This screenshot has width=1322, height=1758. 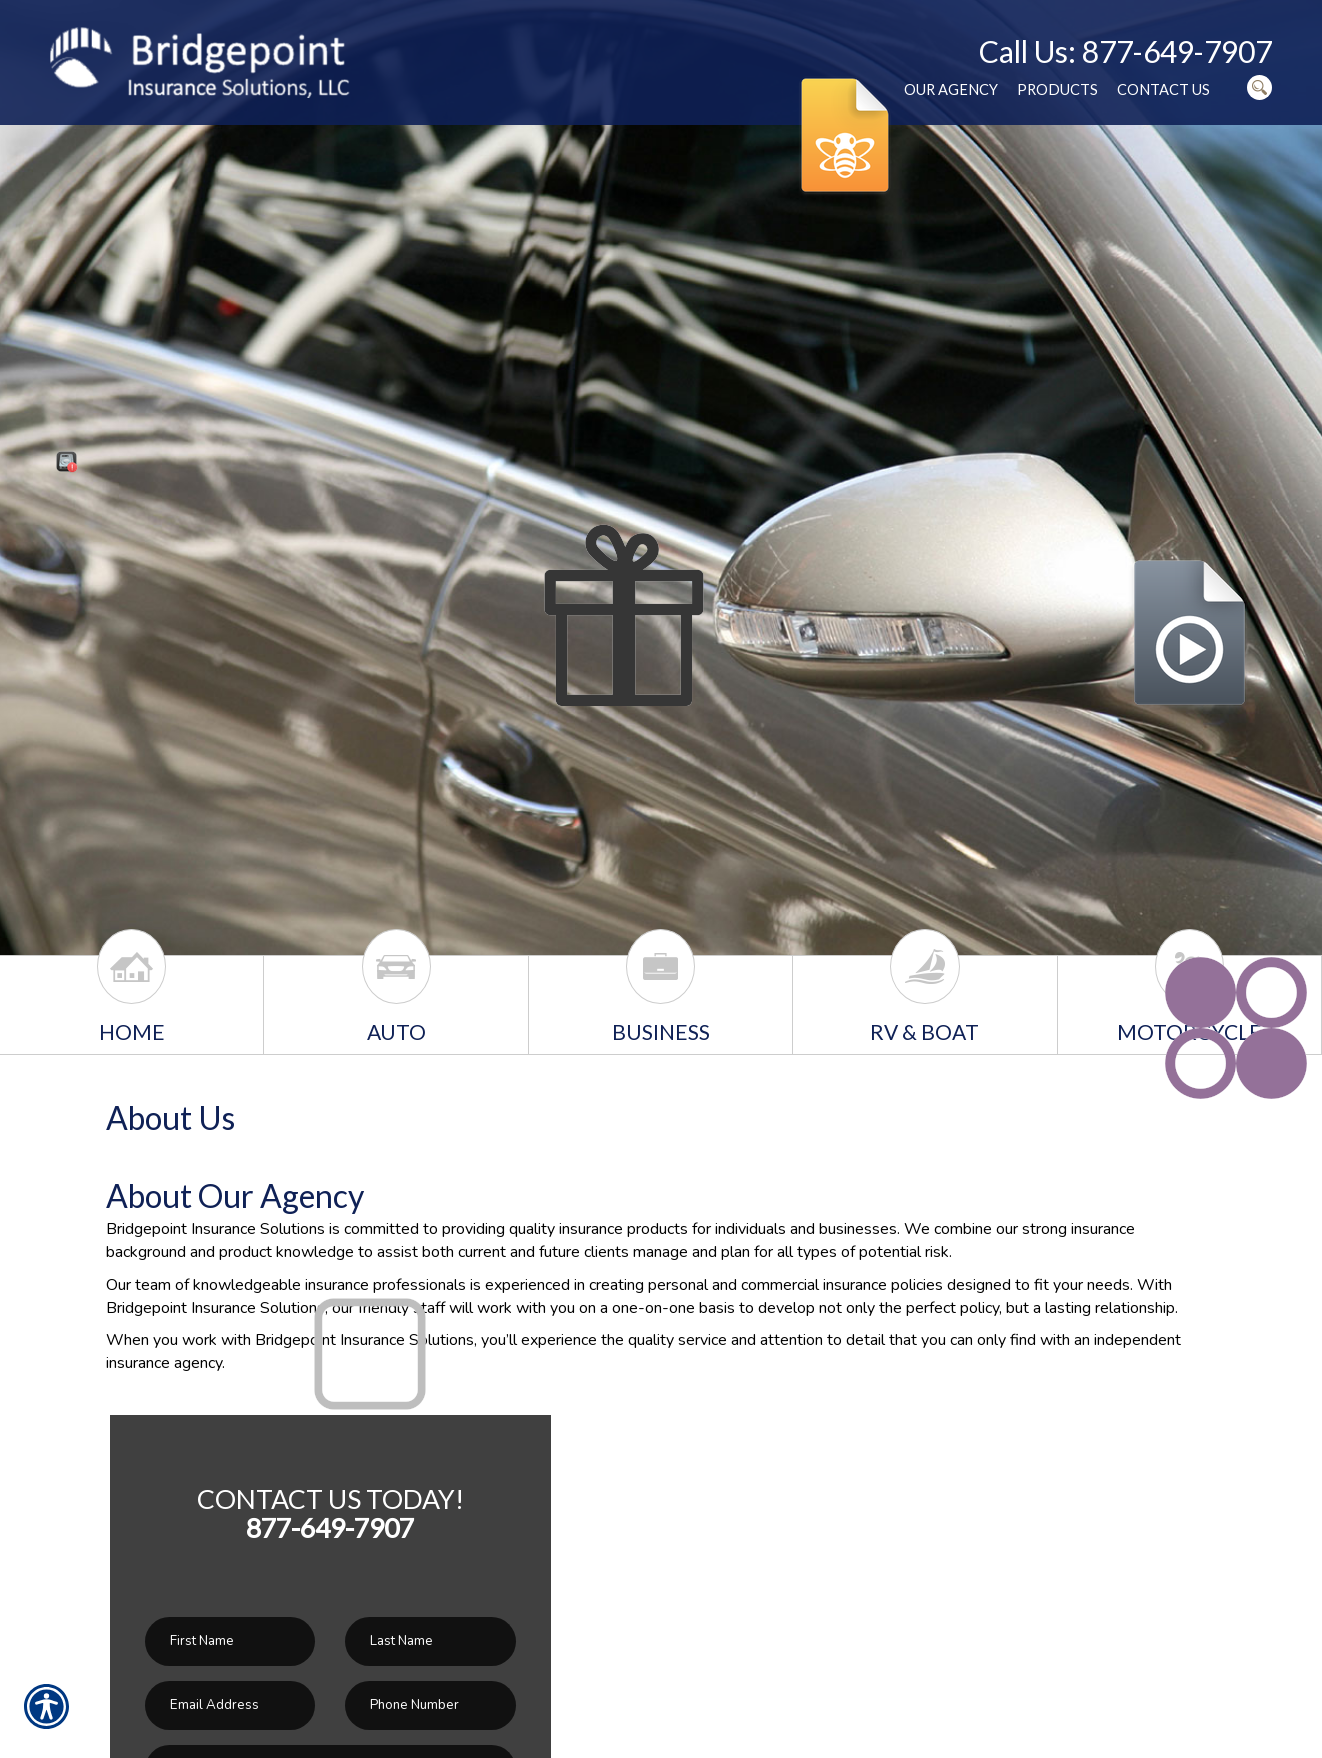 What do you see at coordinates (624, 615) in the screenshot?
I see `view birthday events in calendar` at bounding box center [624, 615].